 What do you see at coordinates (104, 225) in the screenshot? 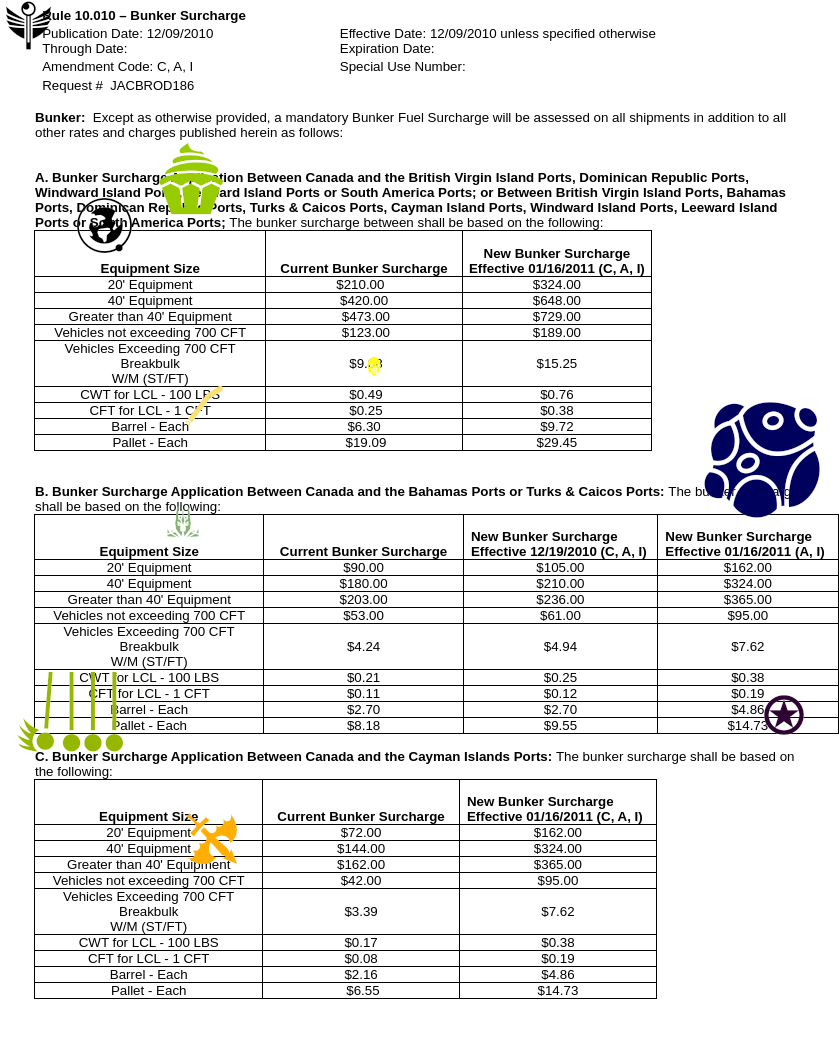
I see `view orbital or satellite tracking` at bounding box center [104, 225].